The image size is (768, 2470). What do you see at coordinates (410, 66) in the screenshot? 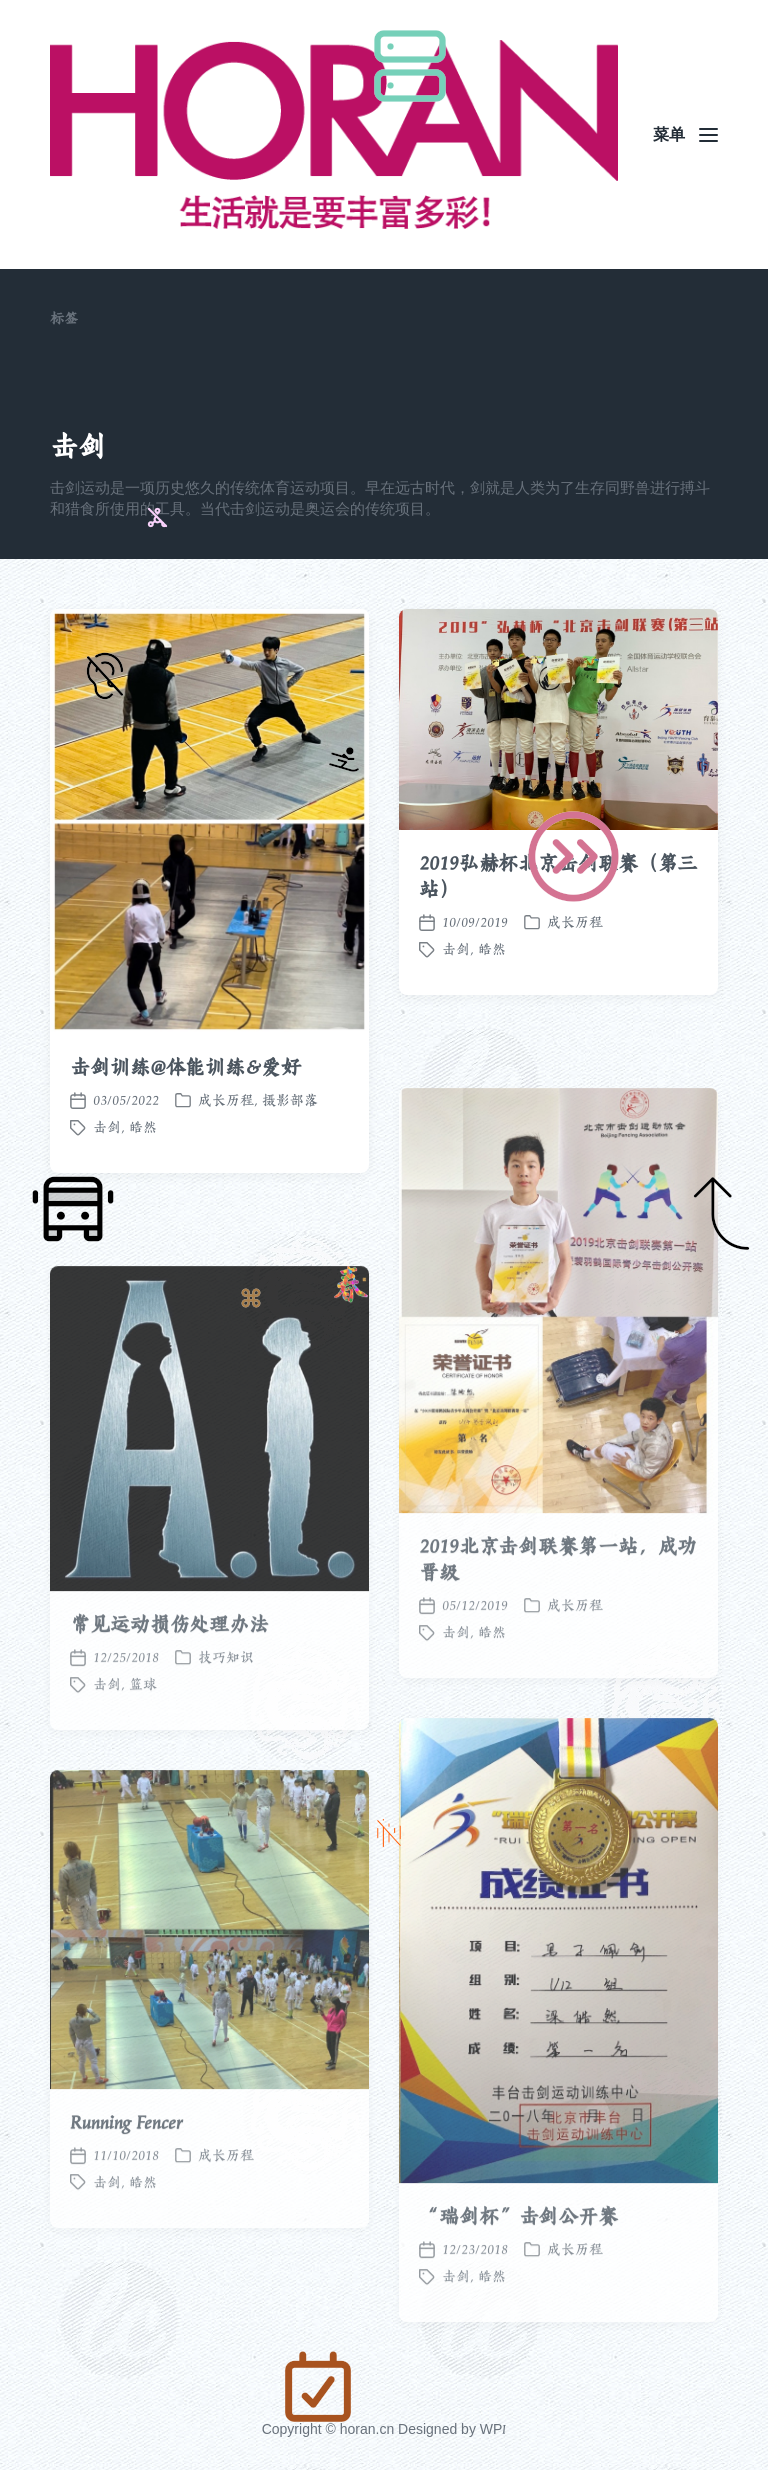
I see `access server settings or management` at bounding box center [410, 66].